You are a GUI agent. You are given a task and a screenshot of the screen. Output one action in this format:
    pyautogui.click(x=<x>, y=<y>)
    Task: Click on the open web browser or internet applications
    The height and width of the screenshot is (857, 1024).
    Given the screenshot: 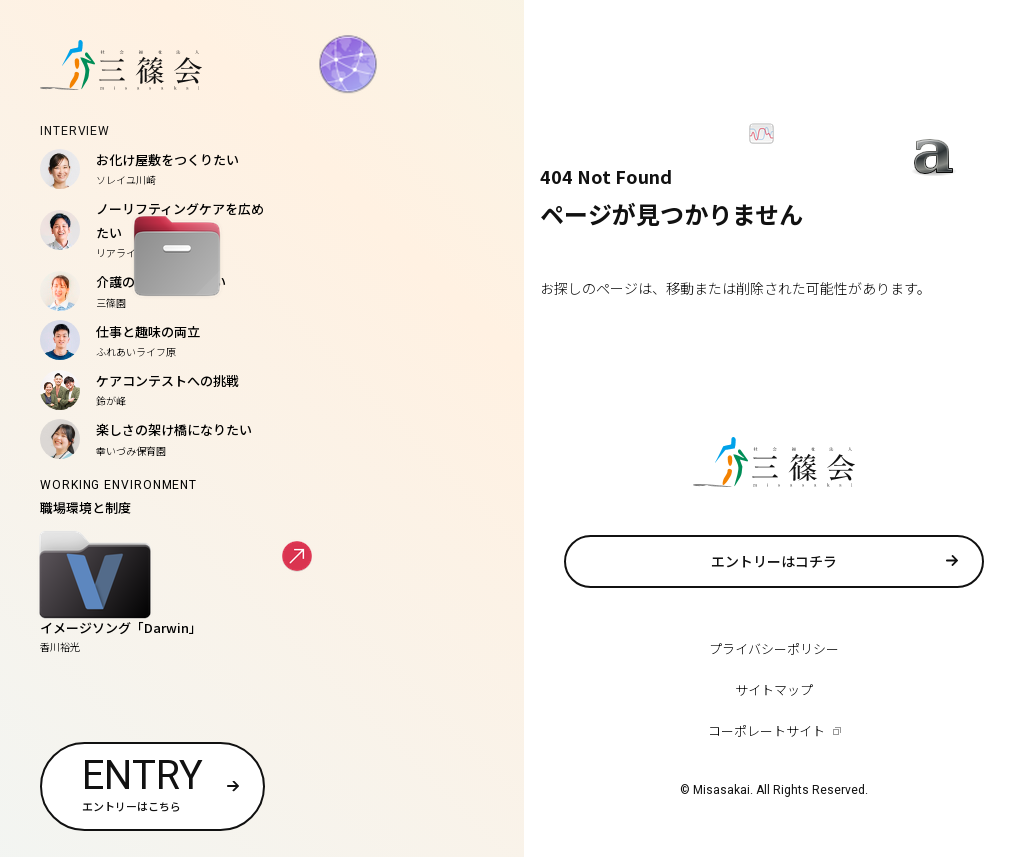 What is the action you would take?
    pyautogui.click(x=348, y=64)
    